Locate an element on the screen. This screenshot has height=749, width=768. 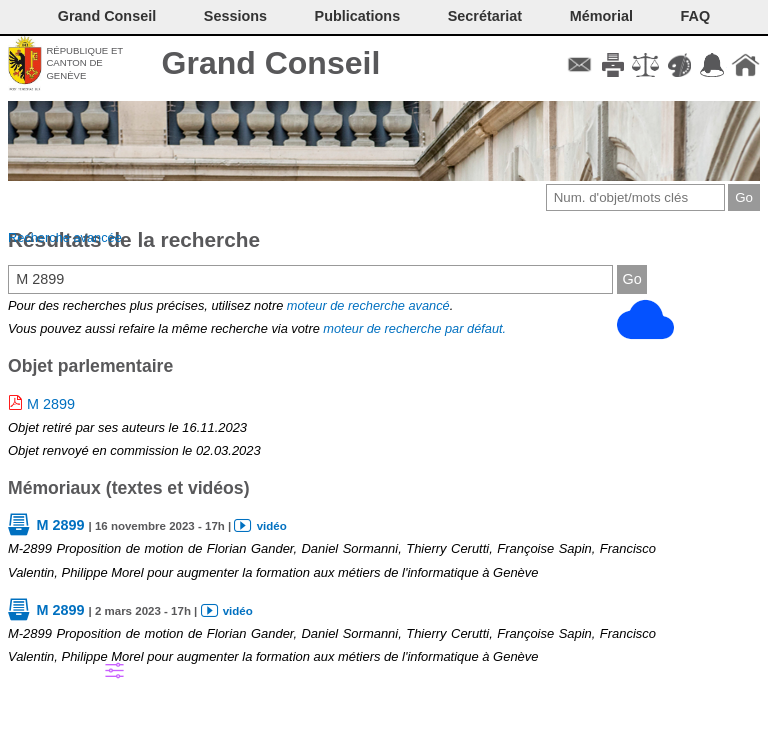
access settings or preferences is located at coordinates (114, 670).